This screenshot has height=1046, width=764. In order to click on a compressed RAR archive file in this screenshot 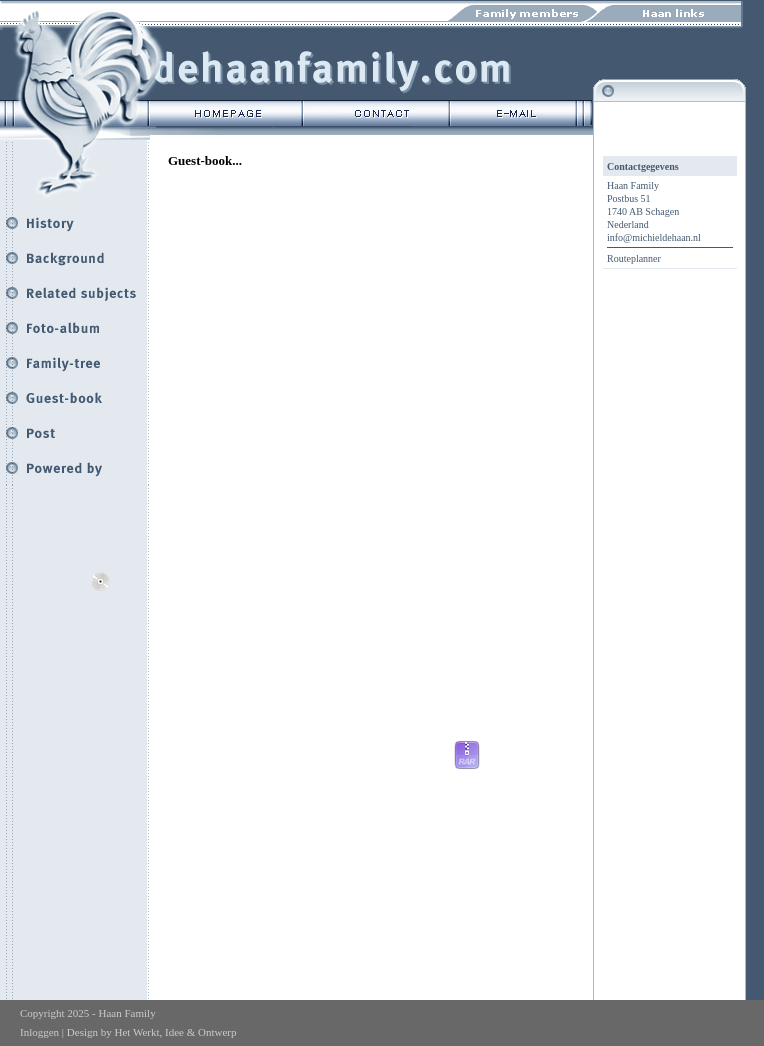, I will do `click(467, 755)`.